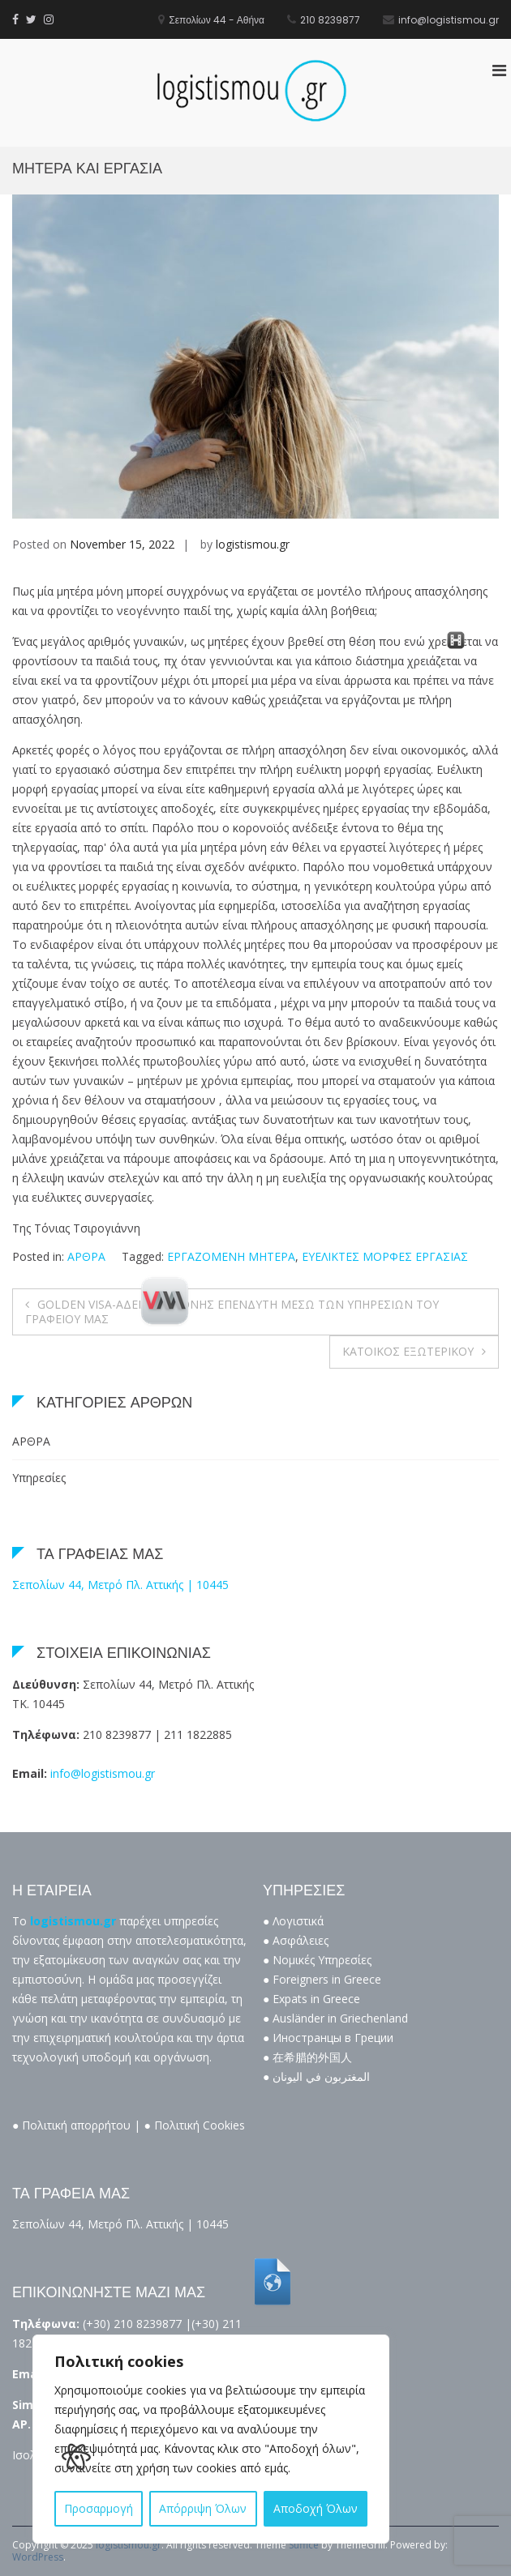 The image size is (511, 2576). Describe the element at coordinates (273, 2283) in the screenshot. I see `an opendocument web template file` at that location.